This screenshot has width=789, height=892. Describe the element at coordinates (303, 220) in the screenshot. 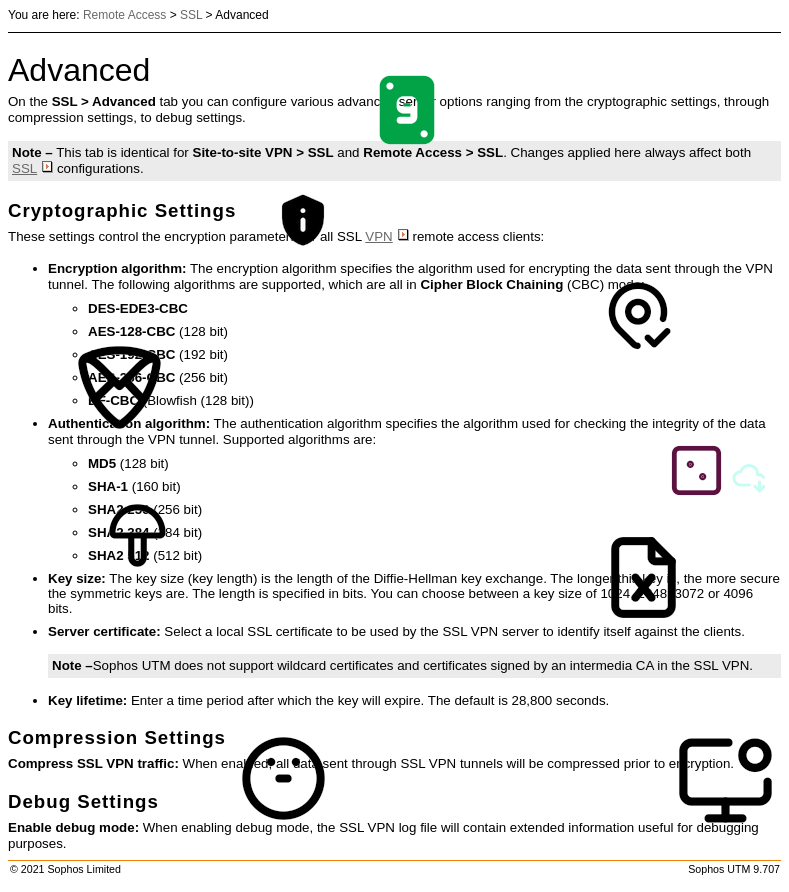

I see `view privacy policy or settings` at that location.